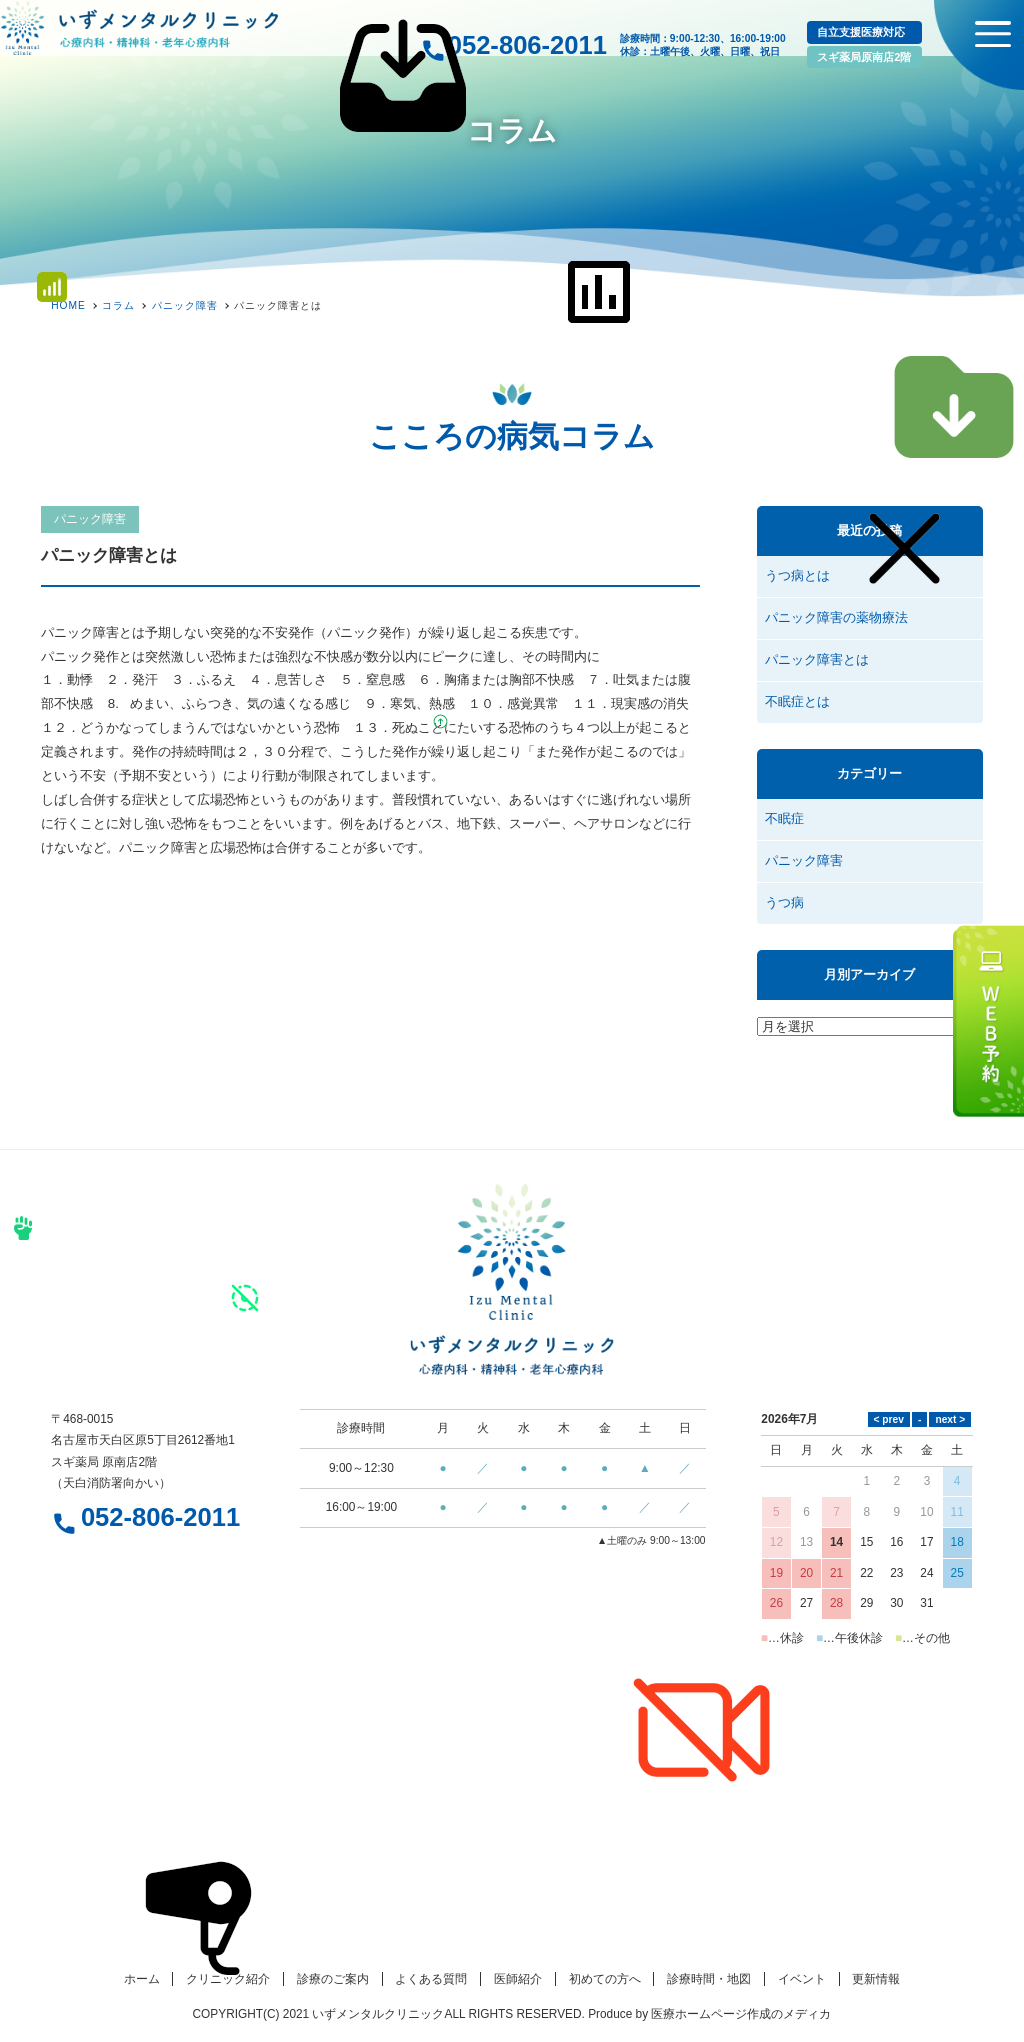 The height and width of the screenshot is (2042, 1024). Describe the element at coordinates (599, 292) in the screenshot. I see `insert a chart or graph into a document` at that location.